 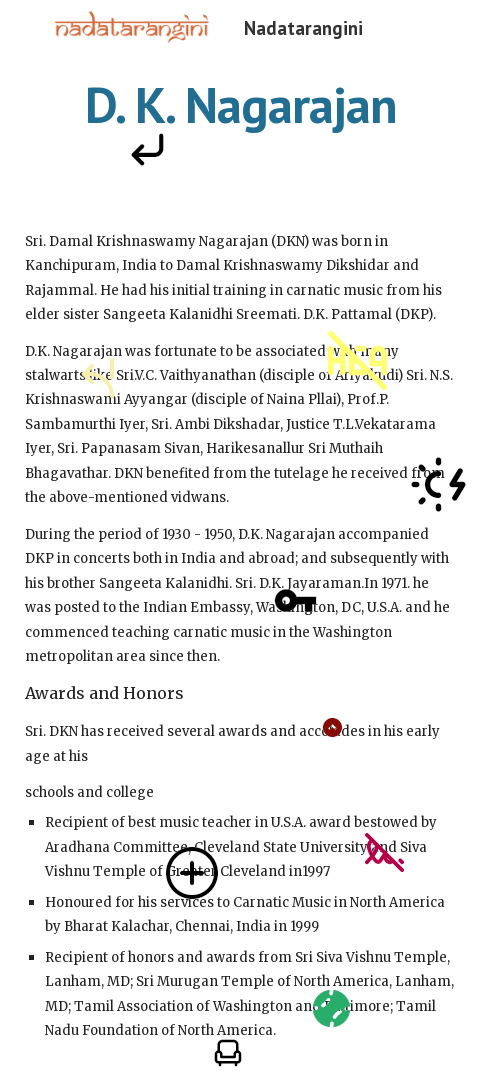 What do you see at coordinates (148, 148) in the screenshot?
I see `return or enter key action` at bounding box center [148, 148].